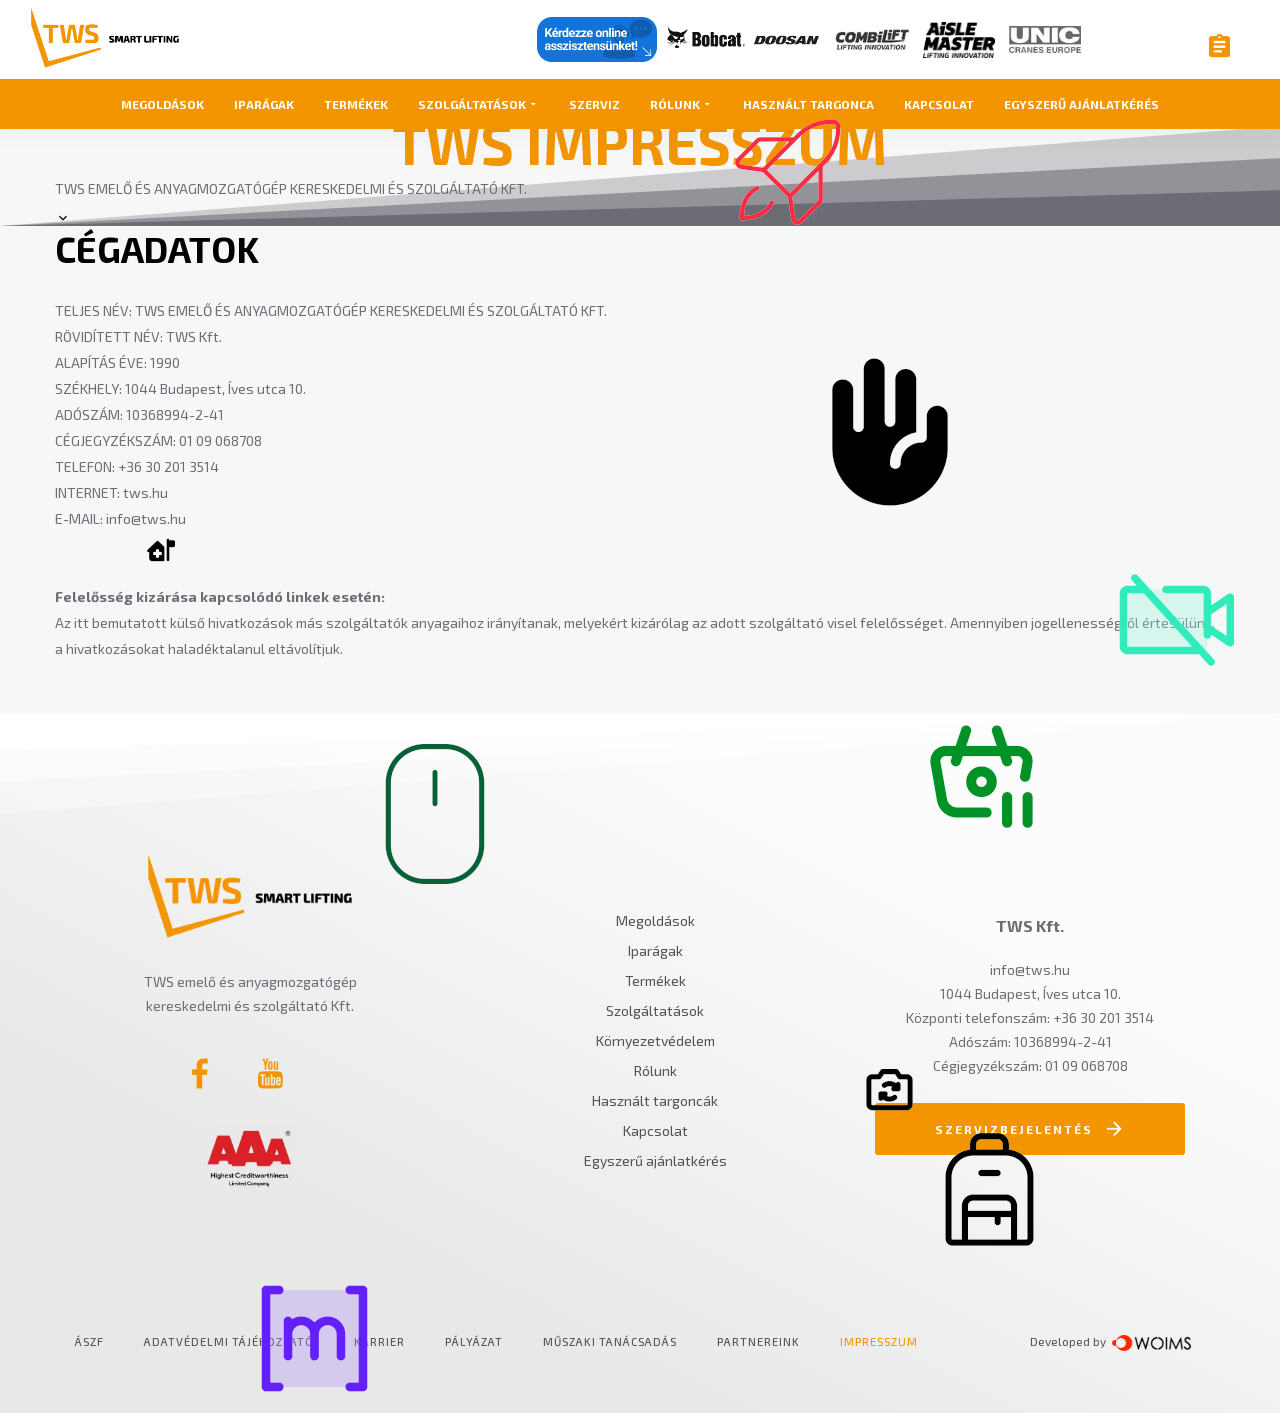 The width and height of the screenshot is (1280, 1413). I want to click on stop or halt an action, so click(890, 432).